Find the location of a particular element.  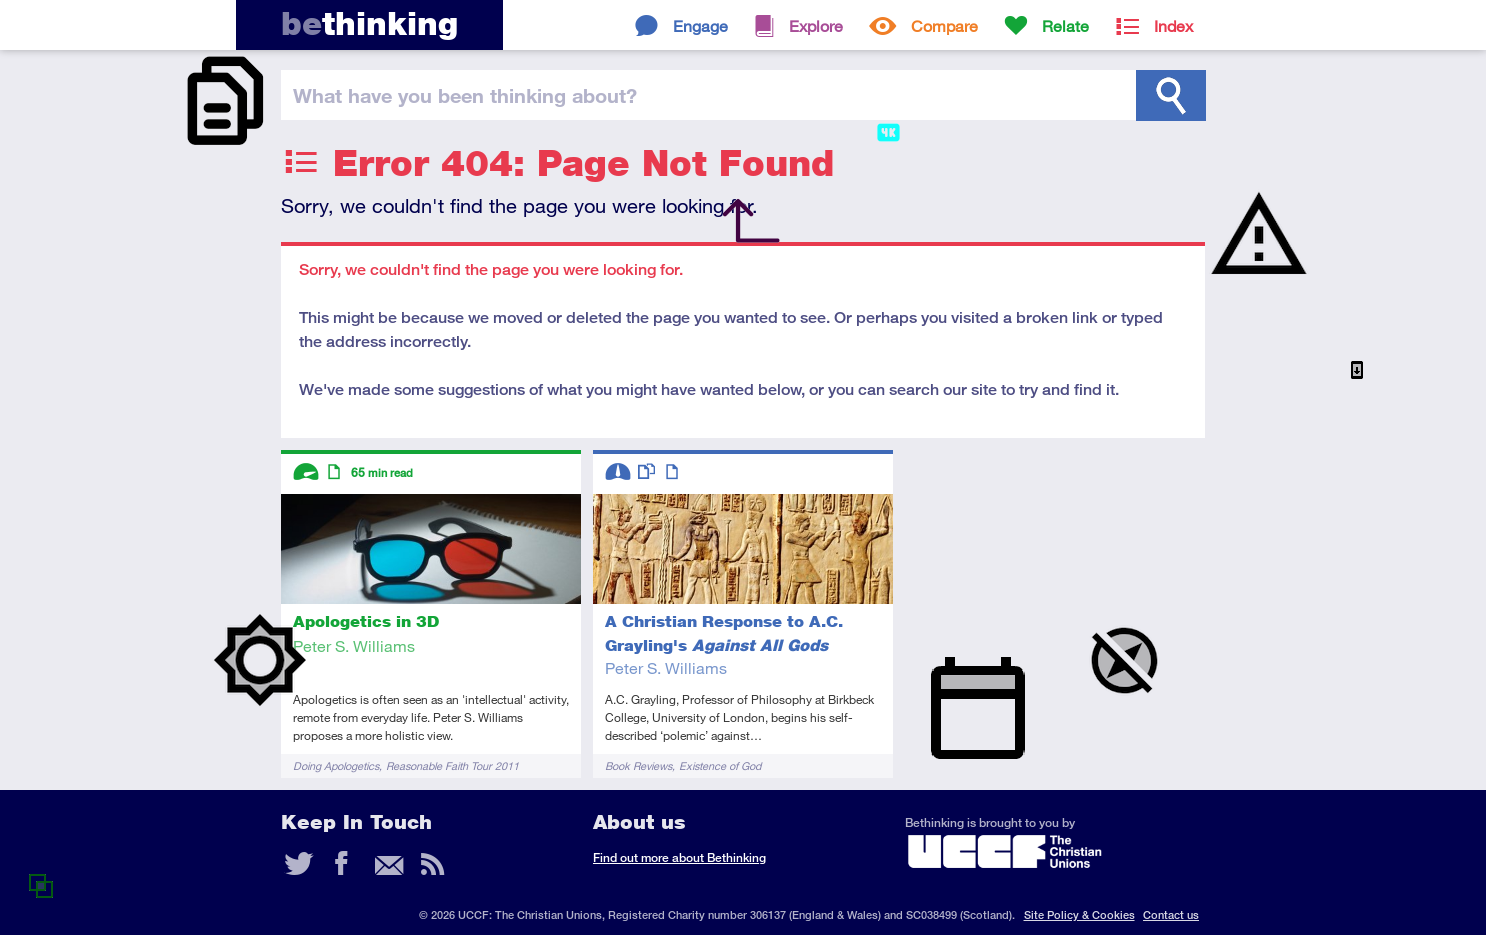

merge or intersect selected layers is located at coordinates (41, 886).